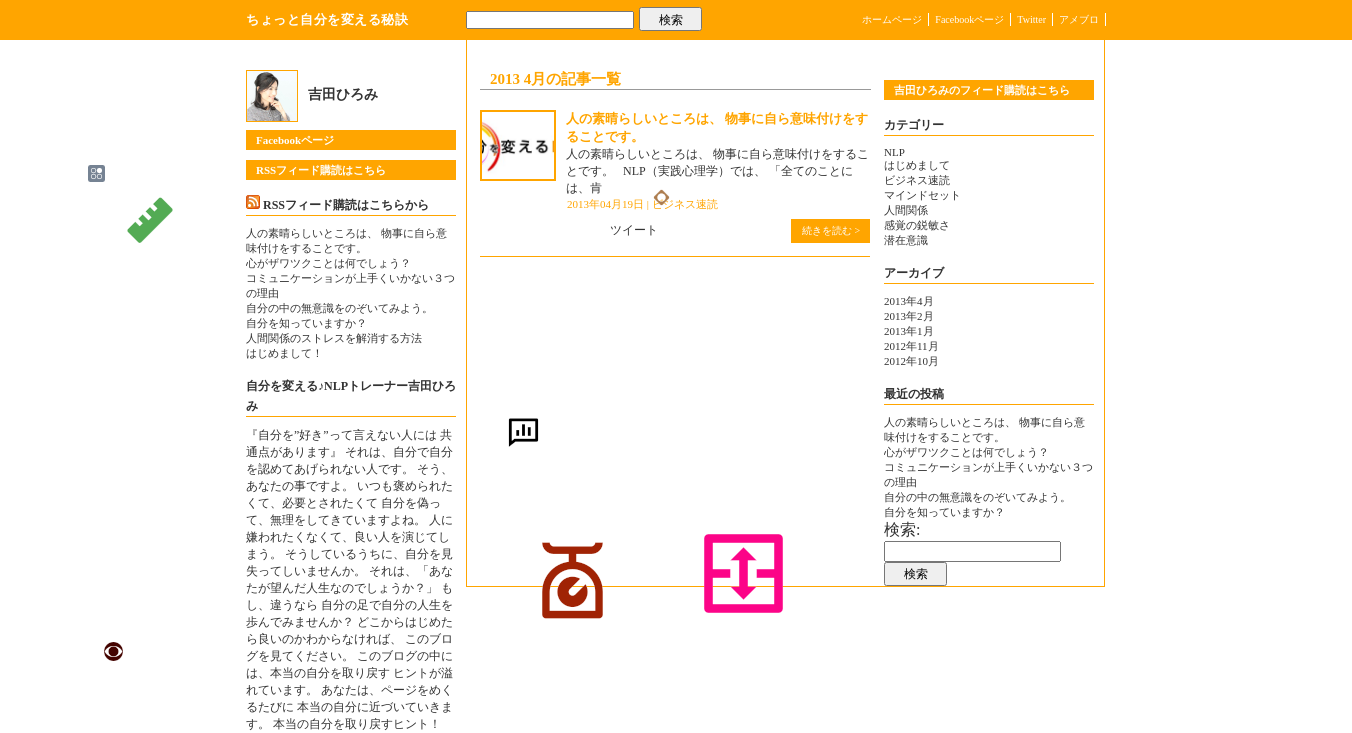 This screenshot has width=1352, height=733. Describe the element at coordinates (96, 173) in the screenshot. I see `open the payback rewards app` at that location.